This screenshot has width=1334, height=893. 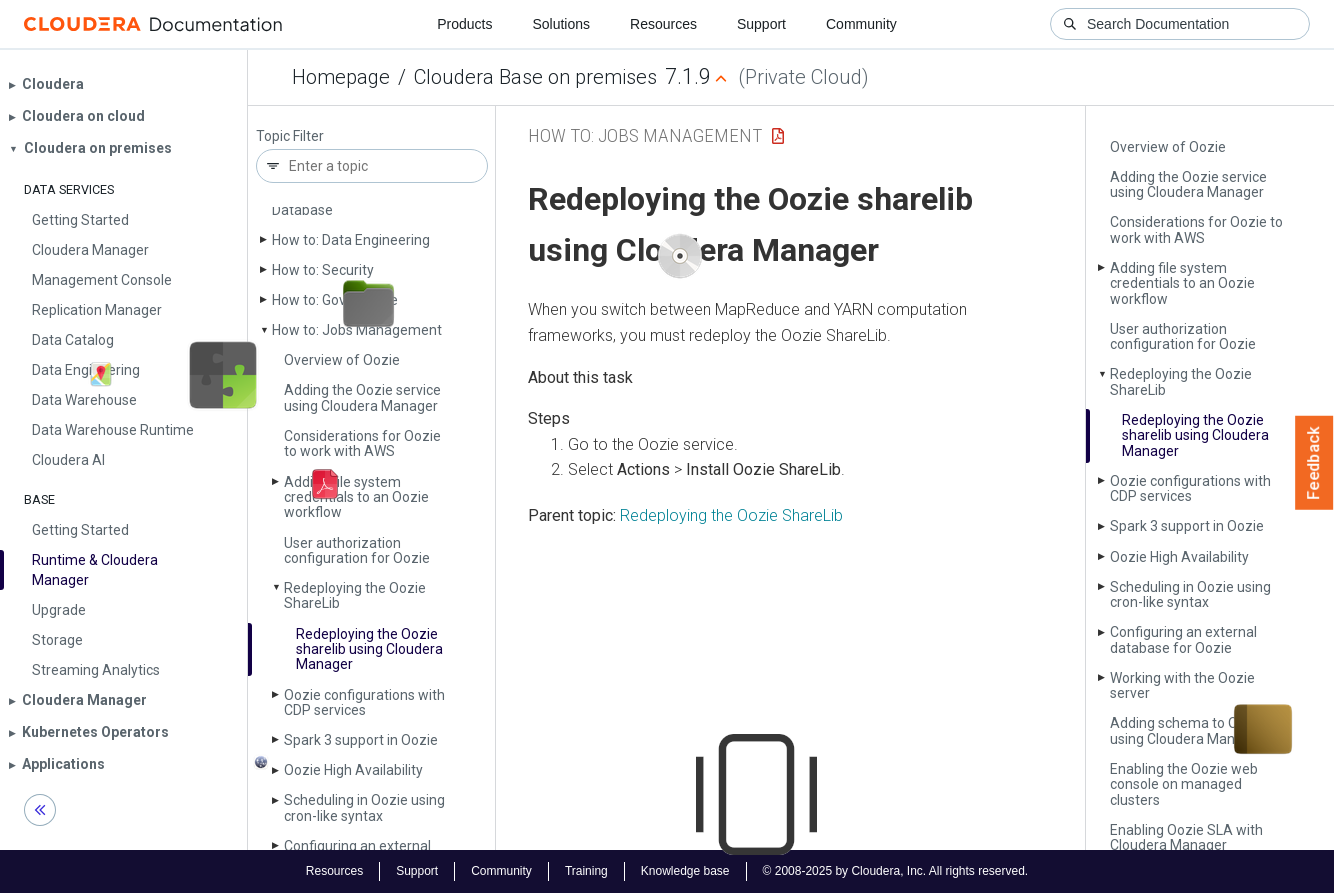 What do you see at coordinates (261, 762) in the screenshot?
I see `access network file system or shared storage` at bounding box center [261, 762].